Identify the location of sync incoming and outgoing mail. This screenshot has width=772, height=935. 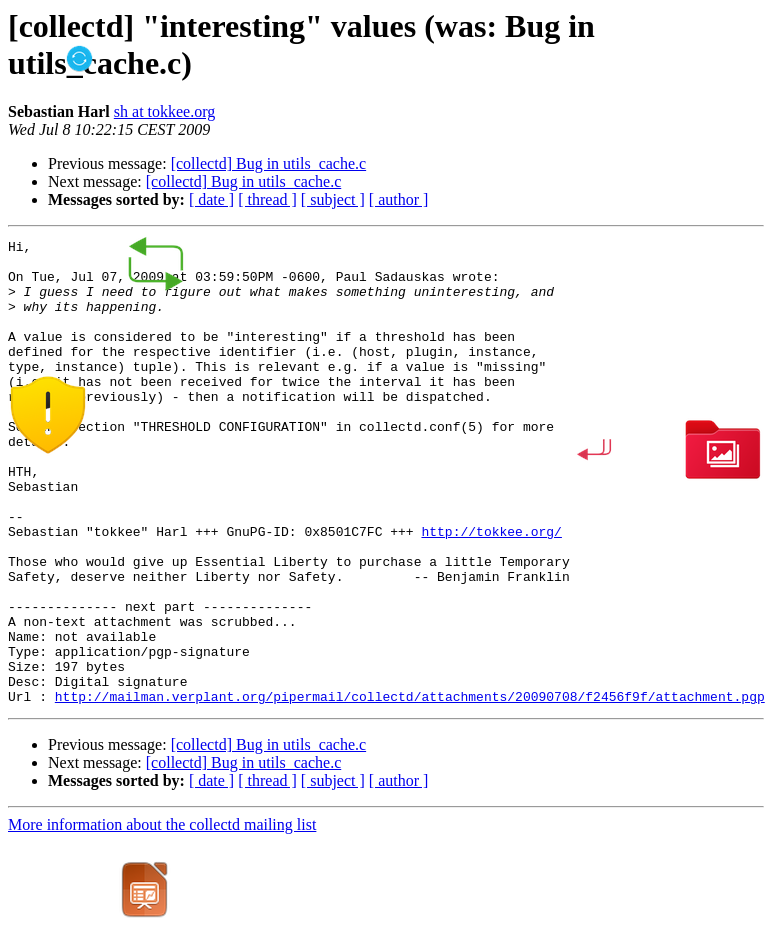
(156, 263).